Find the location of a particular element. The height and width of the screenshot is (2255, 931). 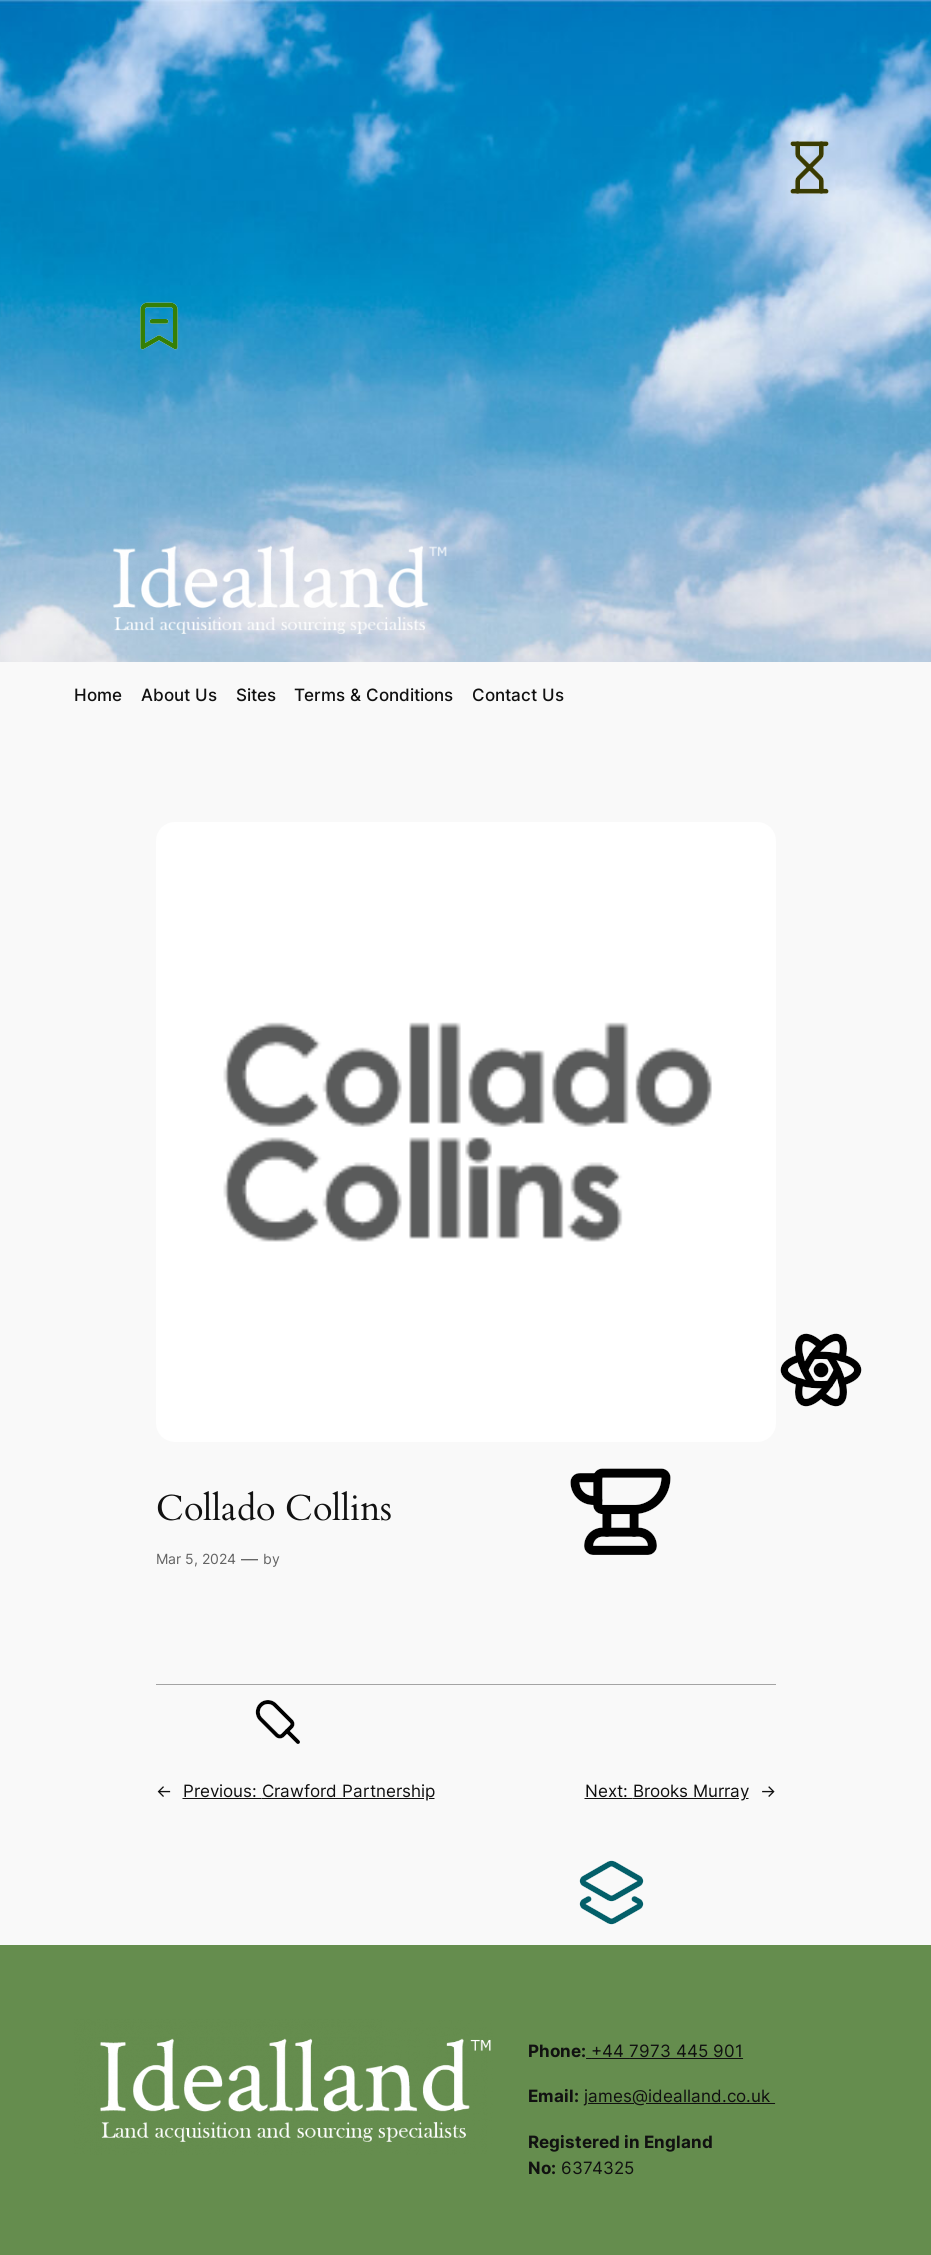

access crafting or forging tools is located at coordinates (620, 1509).